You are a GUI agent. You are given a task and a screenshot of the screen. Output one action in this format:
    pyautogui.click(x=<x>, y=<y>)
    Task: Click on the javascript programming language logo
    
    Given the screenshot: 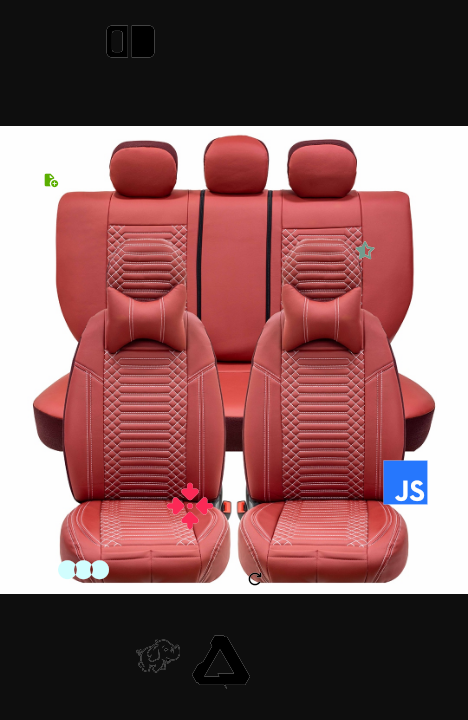 What is the action you would take?
    pyautogui.click(x=405, y=482)
    